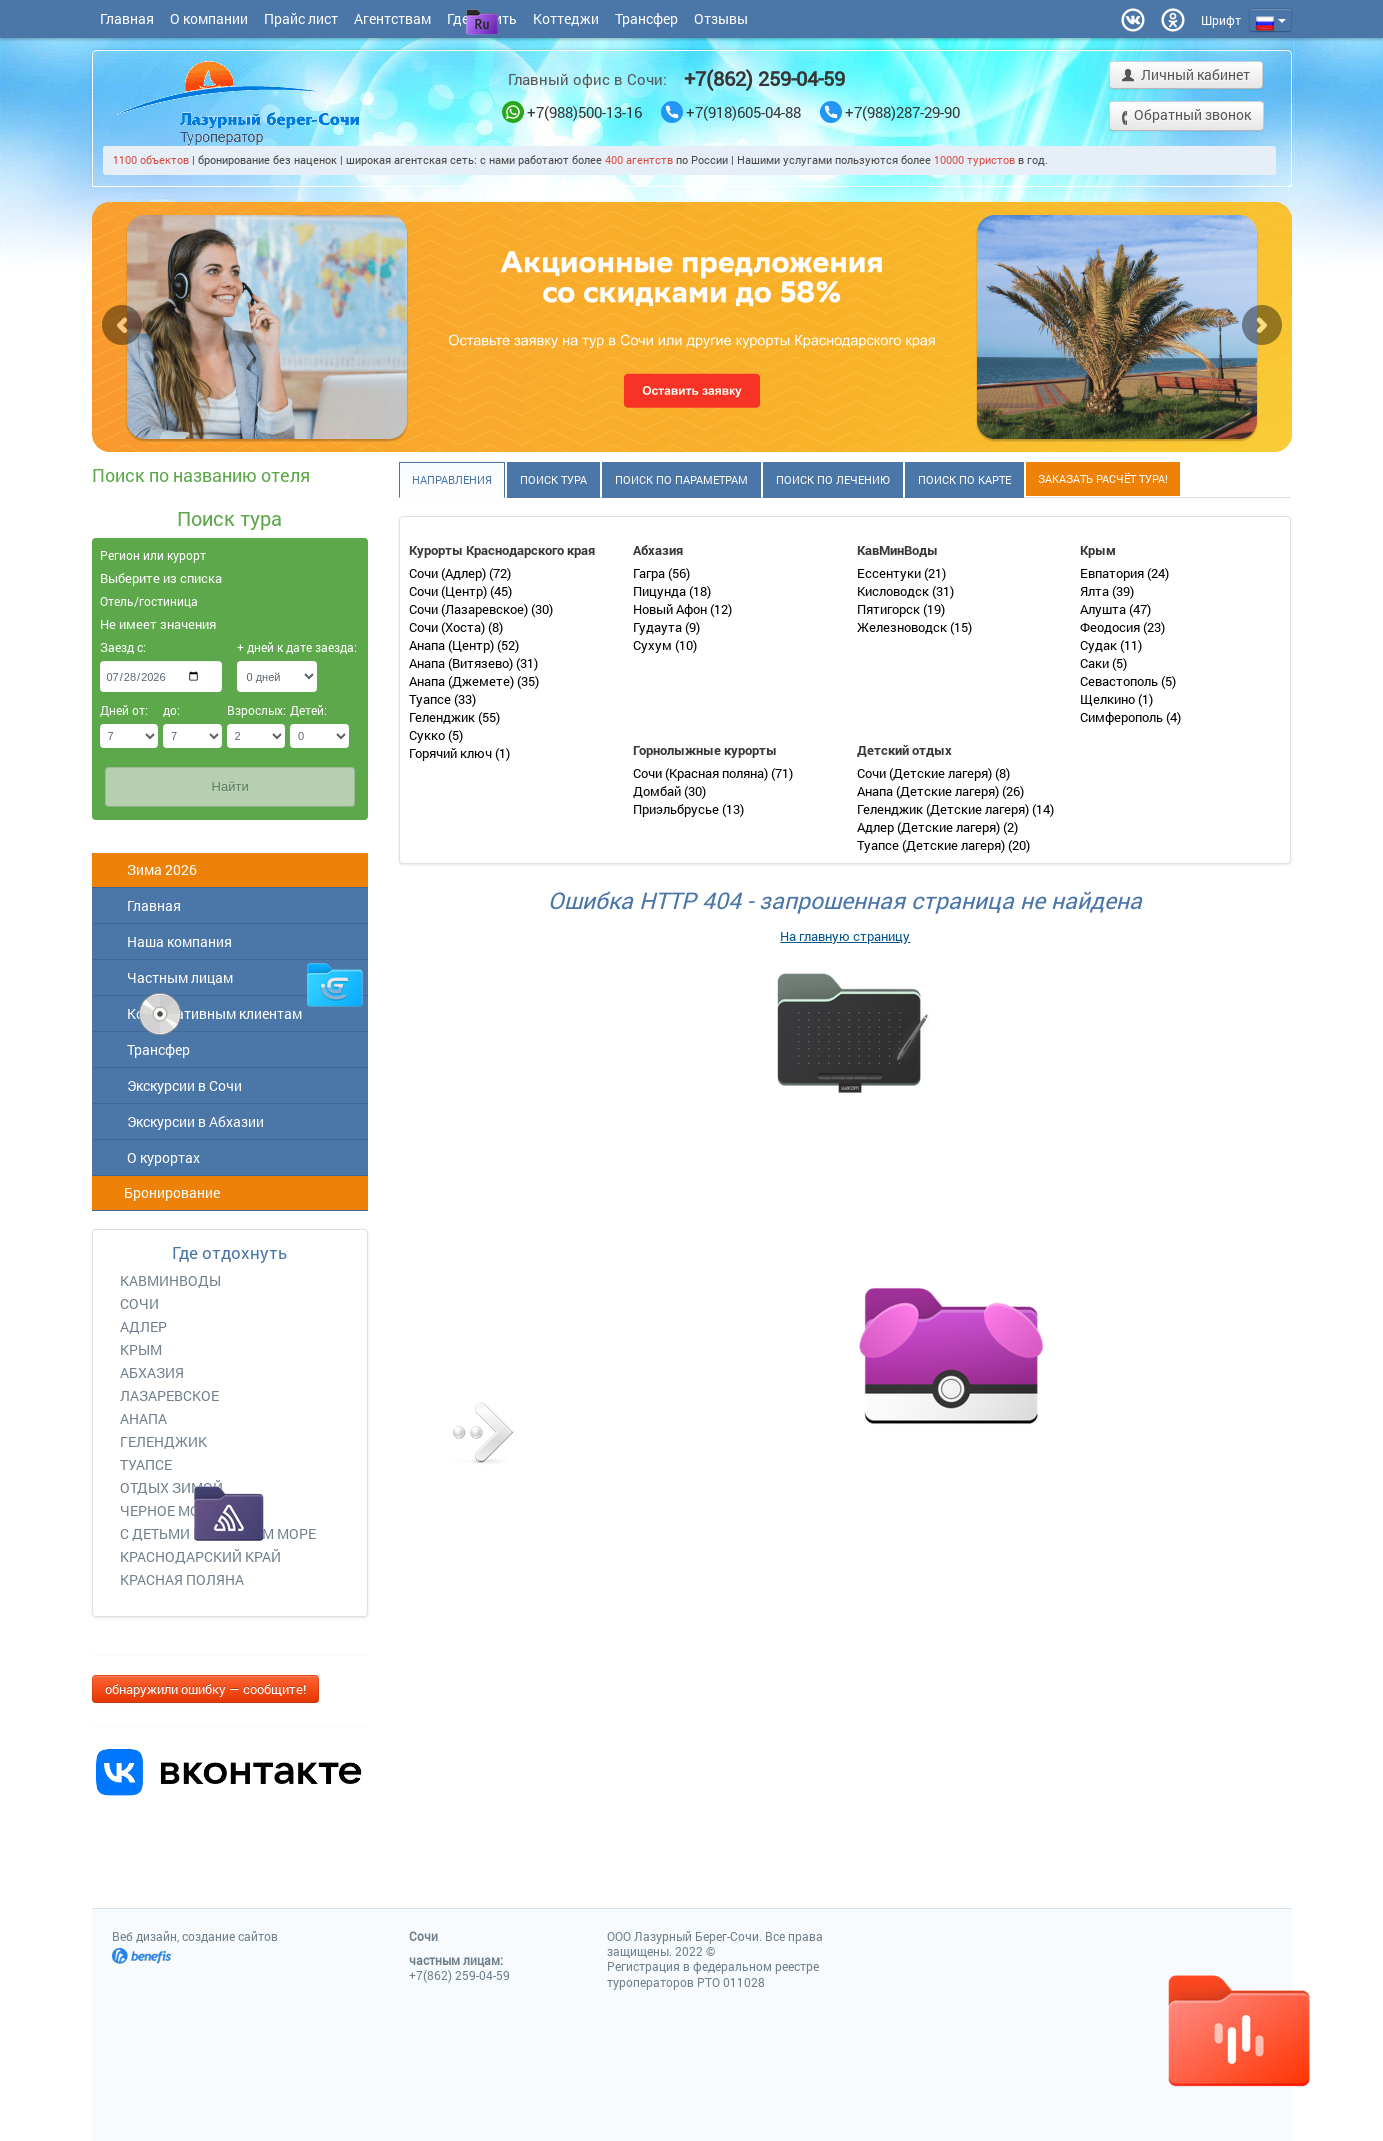 This screenshot has height=2141, width=1383. Describe the element at coordinates (482, 1432) in the screenshot. I see `go back to the previous screen or page` at that location.